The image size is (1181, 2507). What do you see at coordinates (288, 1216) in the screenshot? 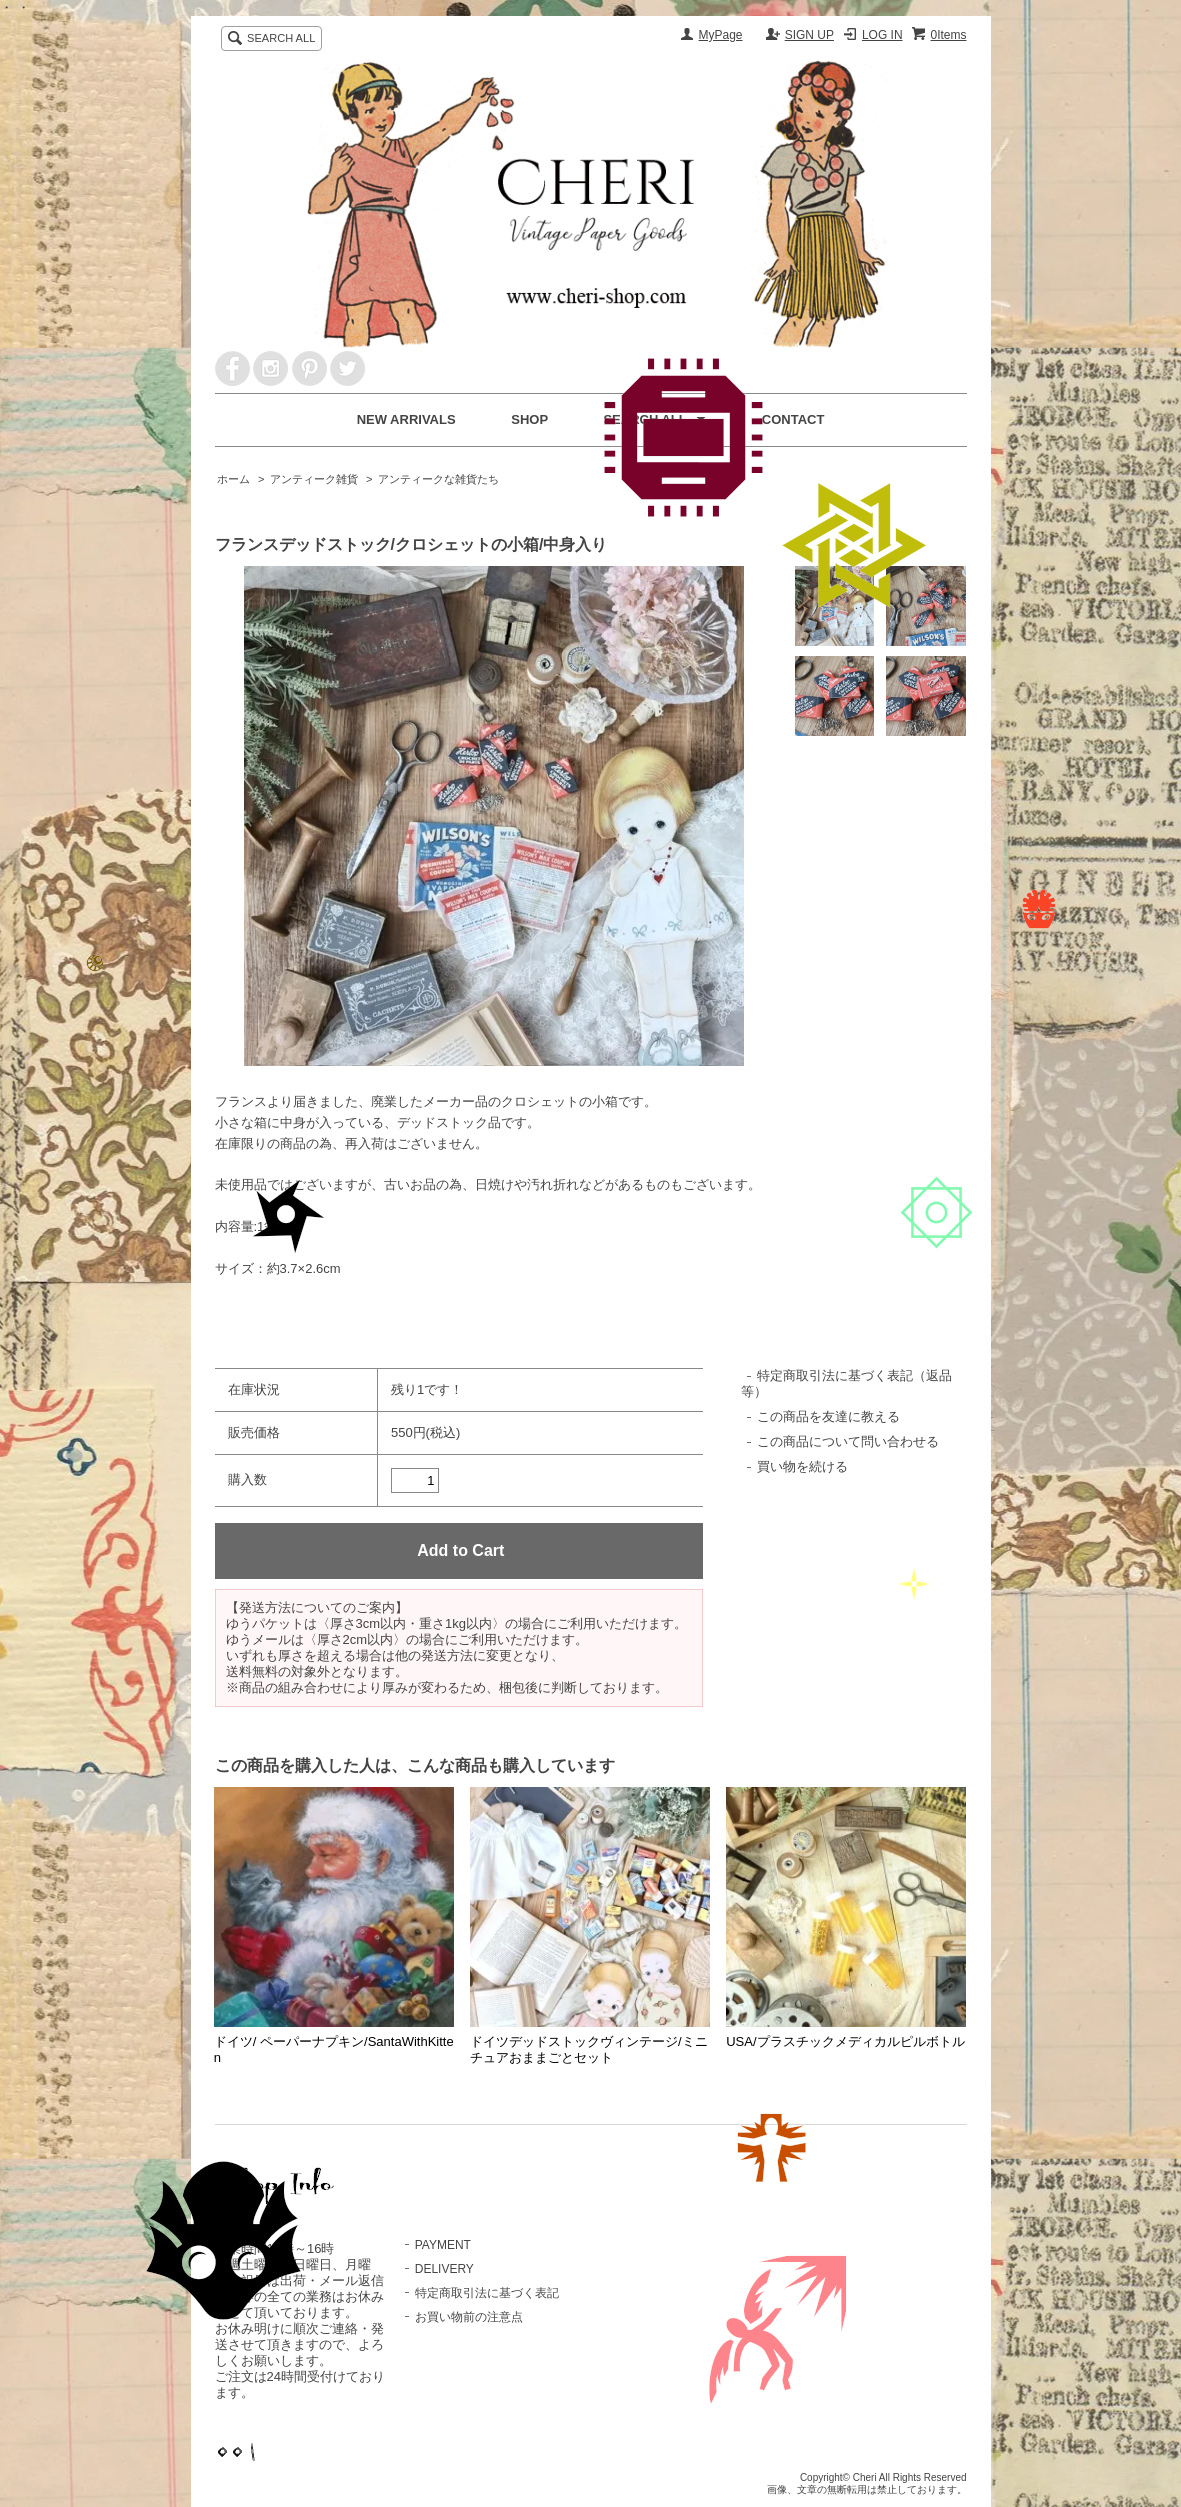
I see `activate spin attack or special ability` at bounding box center [288, 1216].